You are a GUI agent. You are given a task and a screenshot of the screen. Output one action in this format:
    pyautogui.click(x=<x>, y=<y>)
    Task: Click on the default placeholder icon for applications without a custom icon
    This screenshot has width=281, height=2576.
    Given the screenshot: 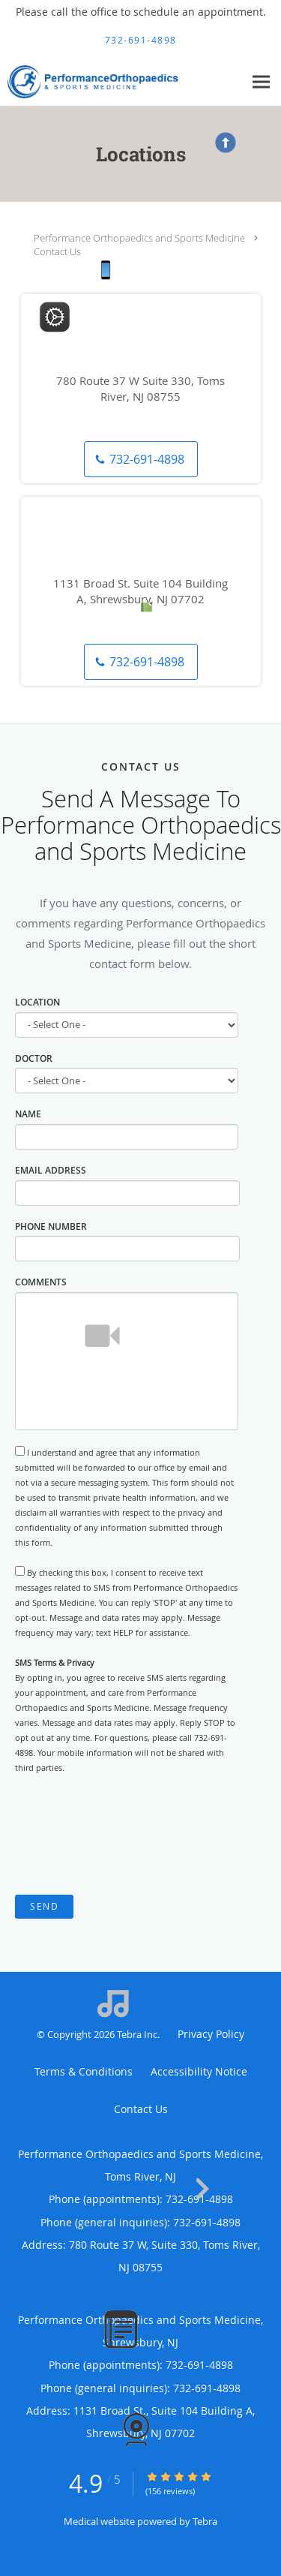 What is the action you would take?
    pyautogui.click(x=55, y=317)
    